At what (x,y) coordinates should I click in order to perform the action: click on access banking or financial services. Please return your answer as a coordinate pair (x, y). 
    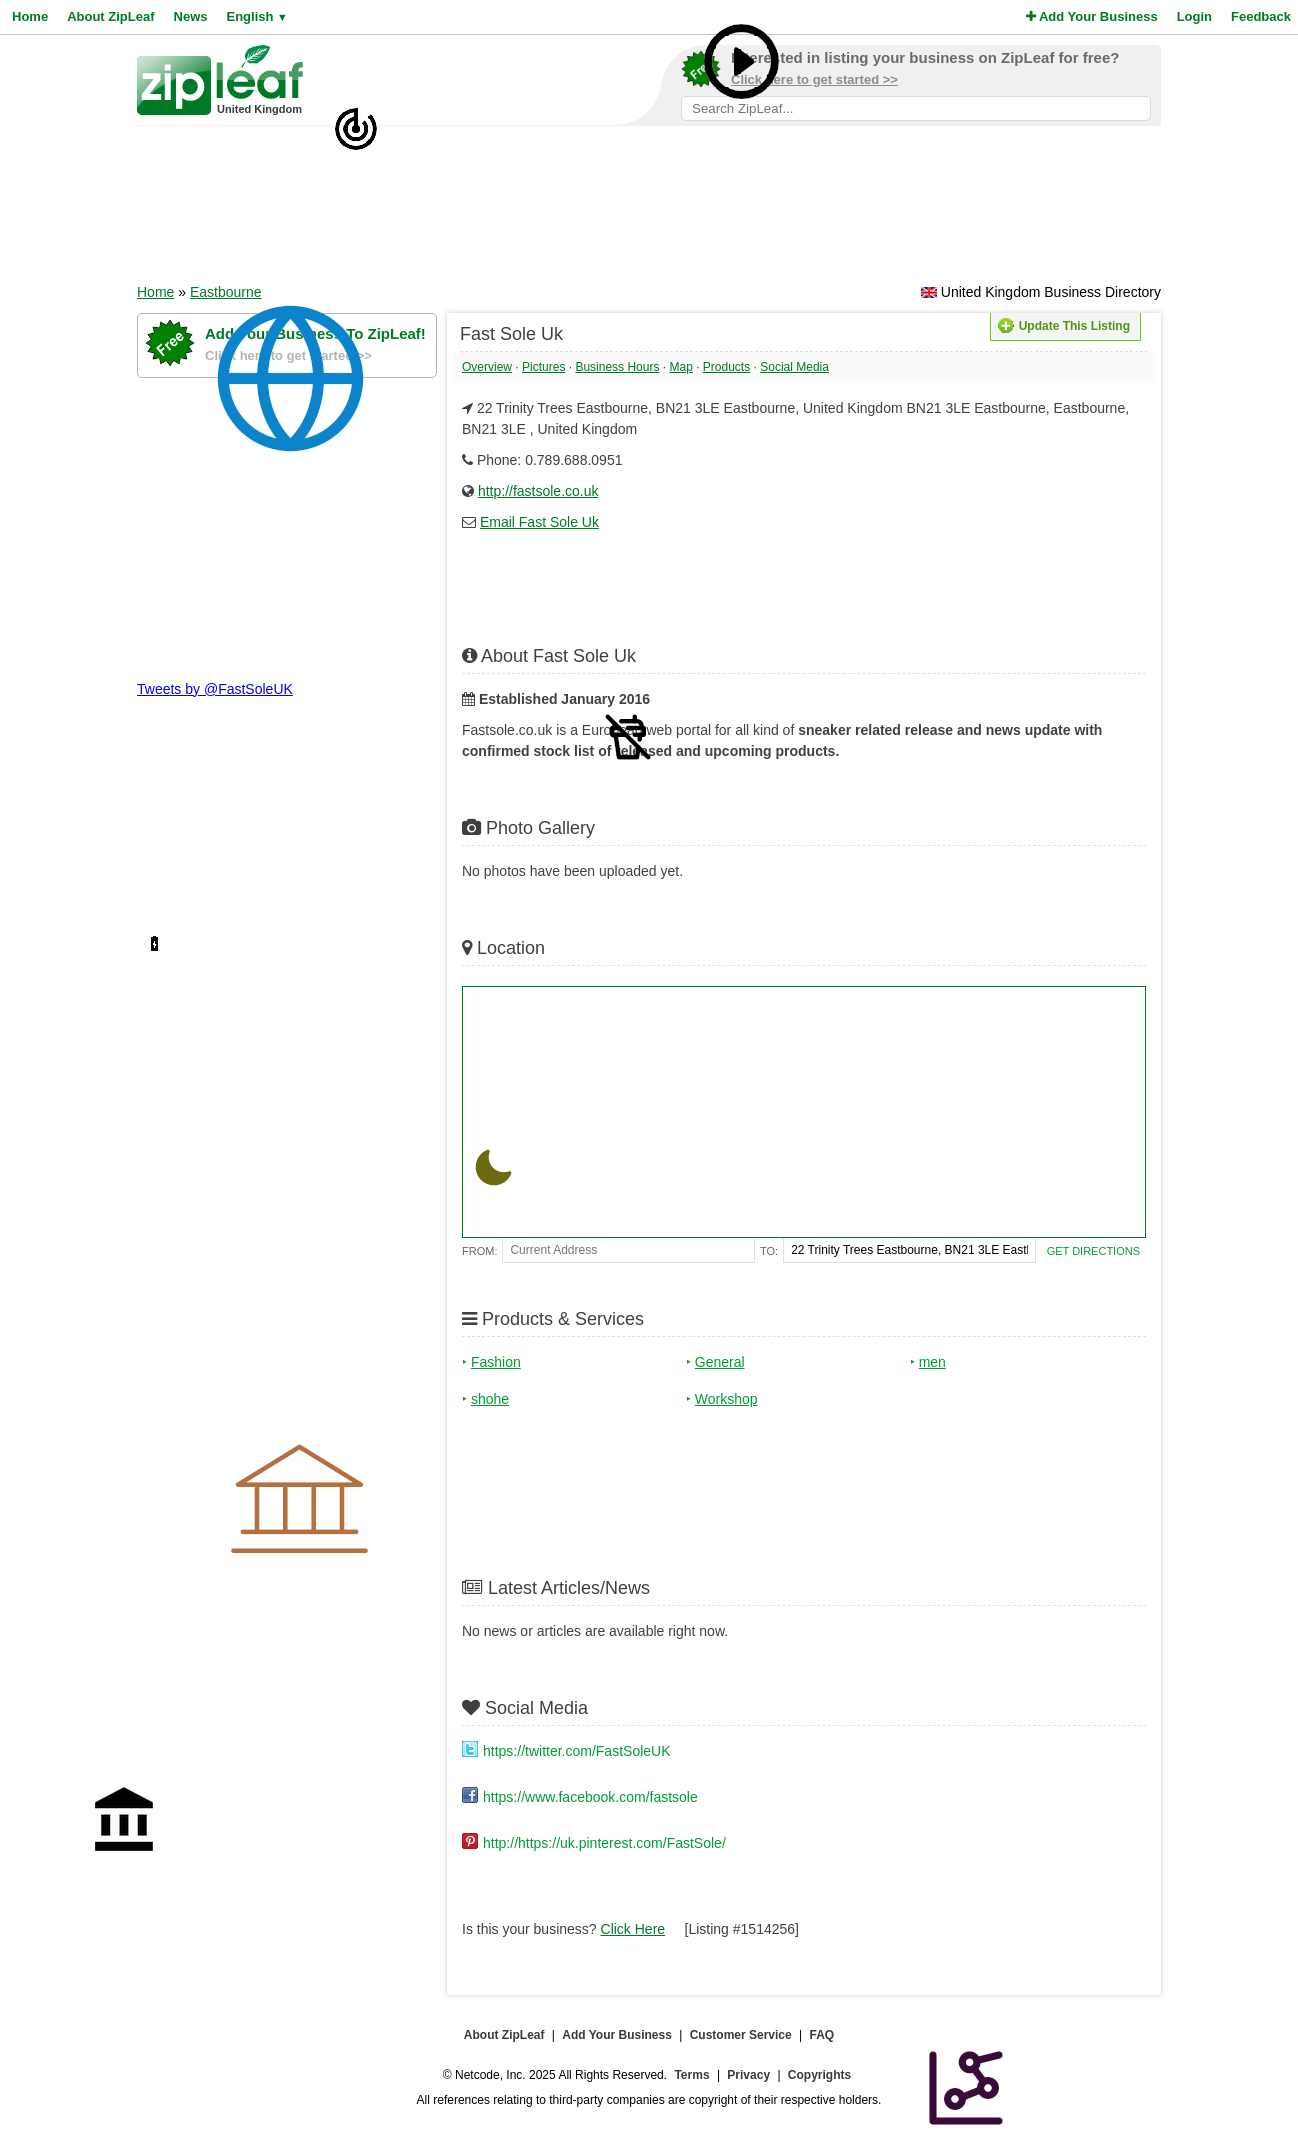
    Looking at the image, I should click on (125, 1820).